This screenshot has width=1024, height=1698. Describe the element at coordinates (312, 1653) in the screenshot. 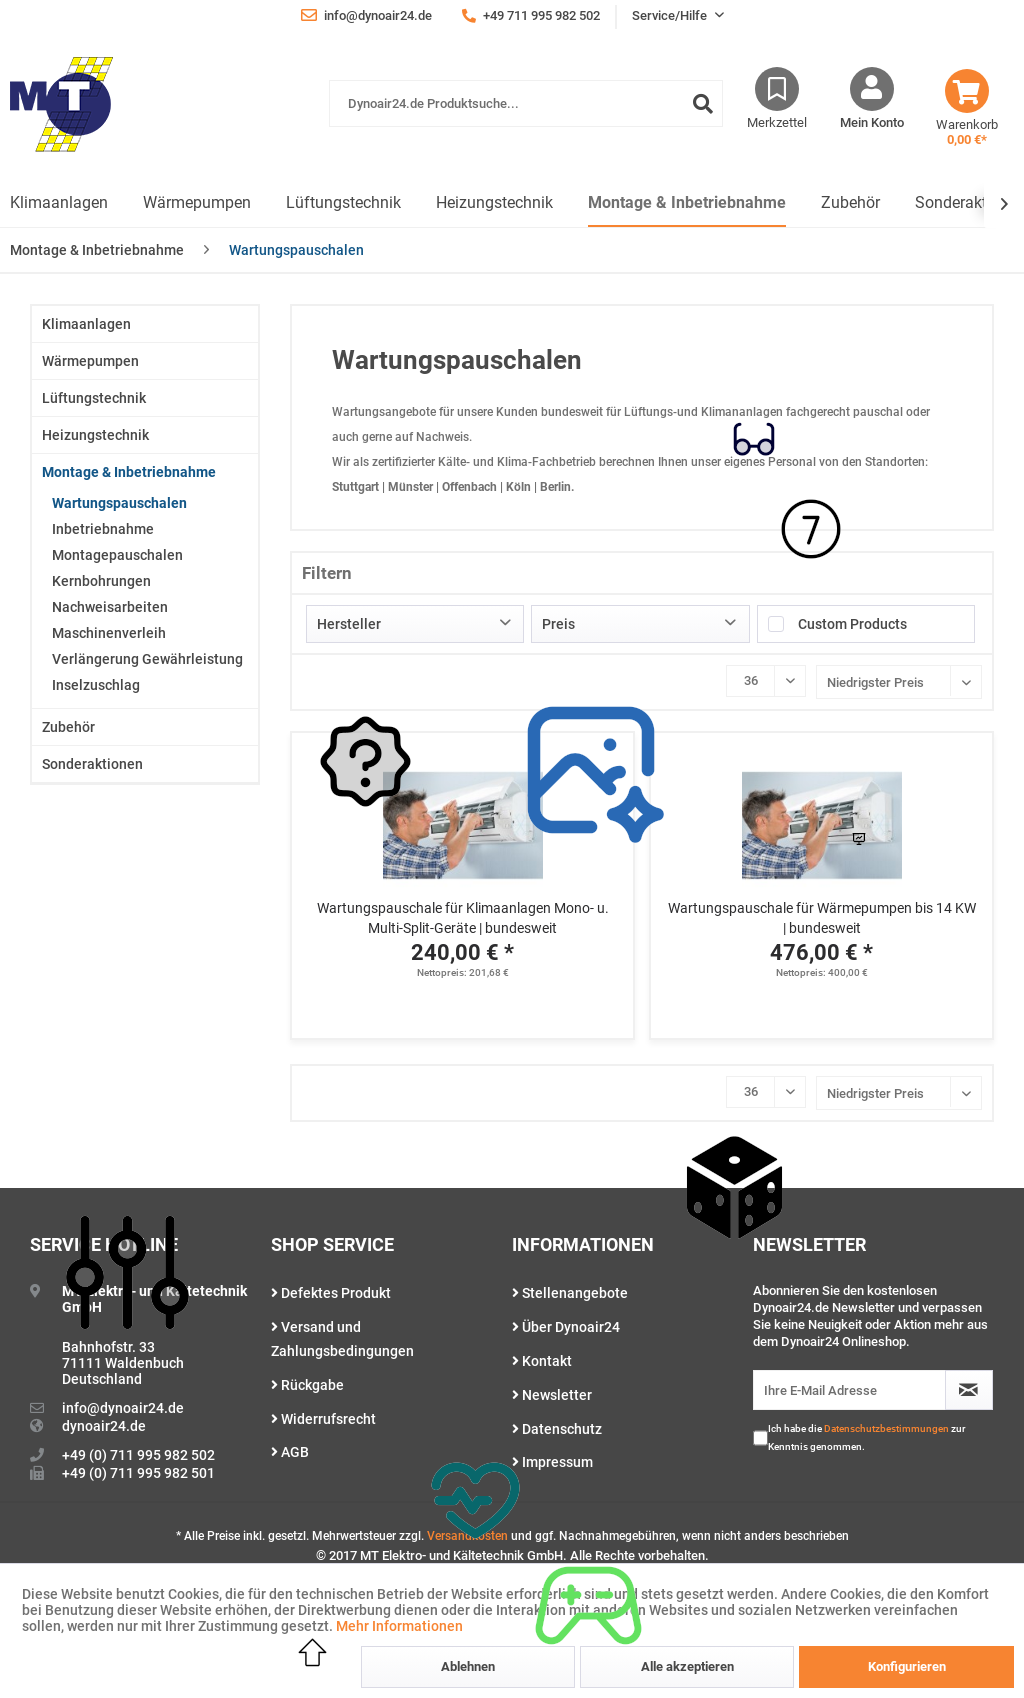

I see `upvote or like content` at that location.